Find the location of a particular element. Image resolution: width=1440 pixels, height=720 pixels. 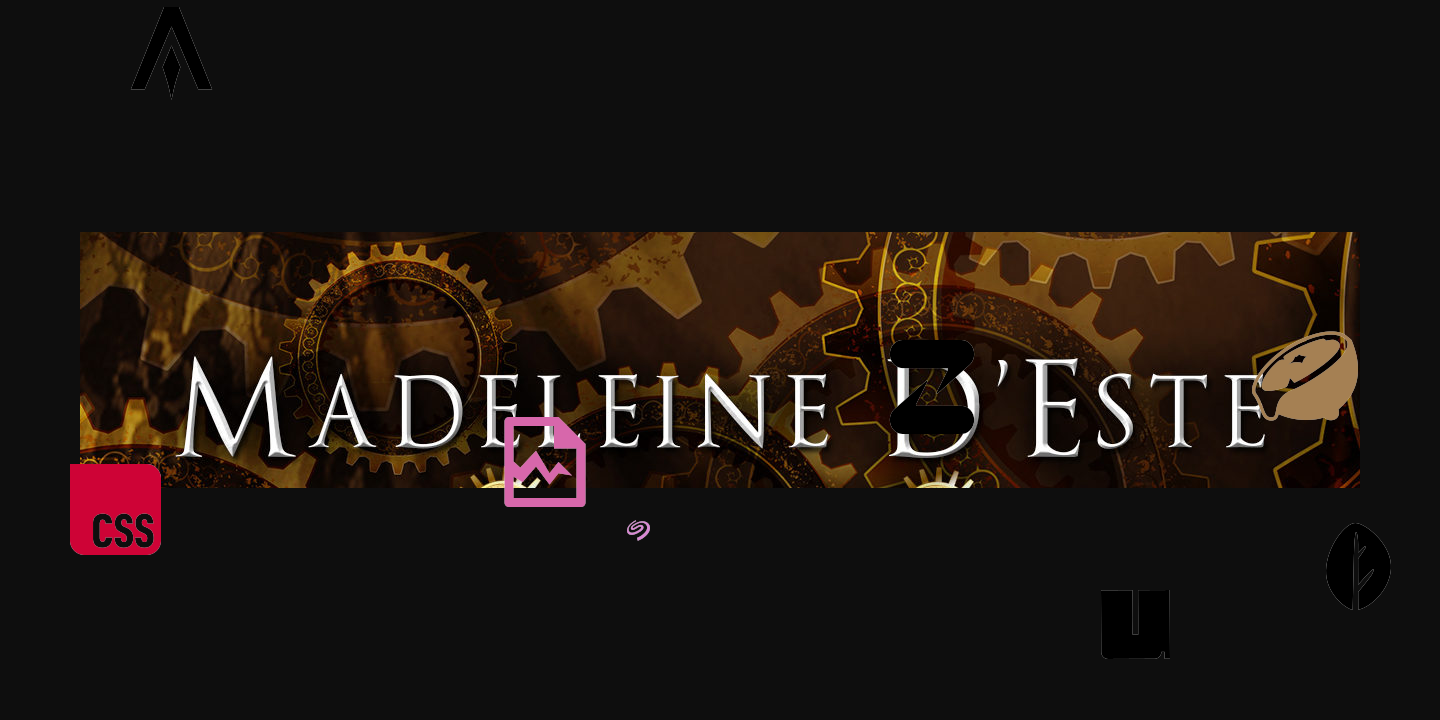

seagate brand logo is located at coordinates (638, 530).